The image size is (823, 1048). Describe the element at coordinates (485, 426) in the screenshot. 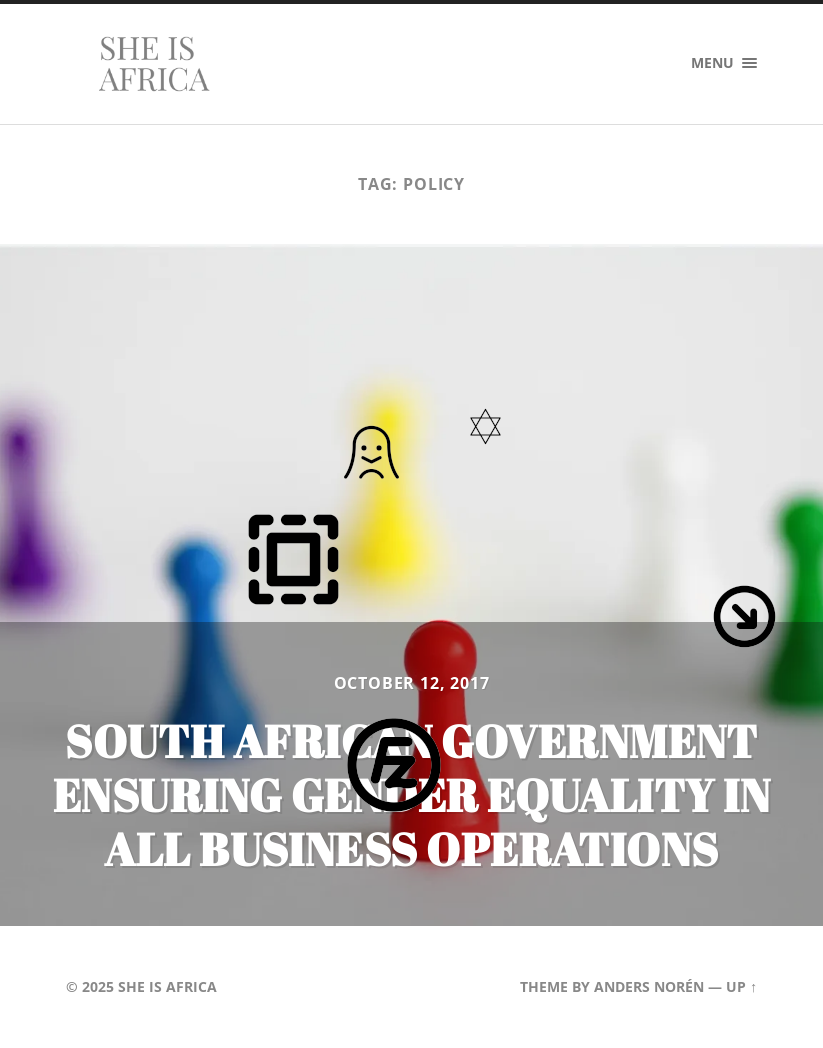

I see `indicates Jewish religious content or services` at that location.